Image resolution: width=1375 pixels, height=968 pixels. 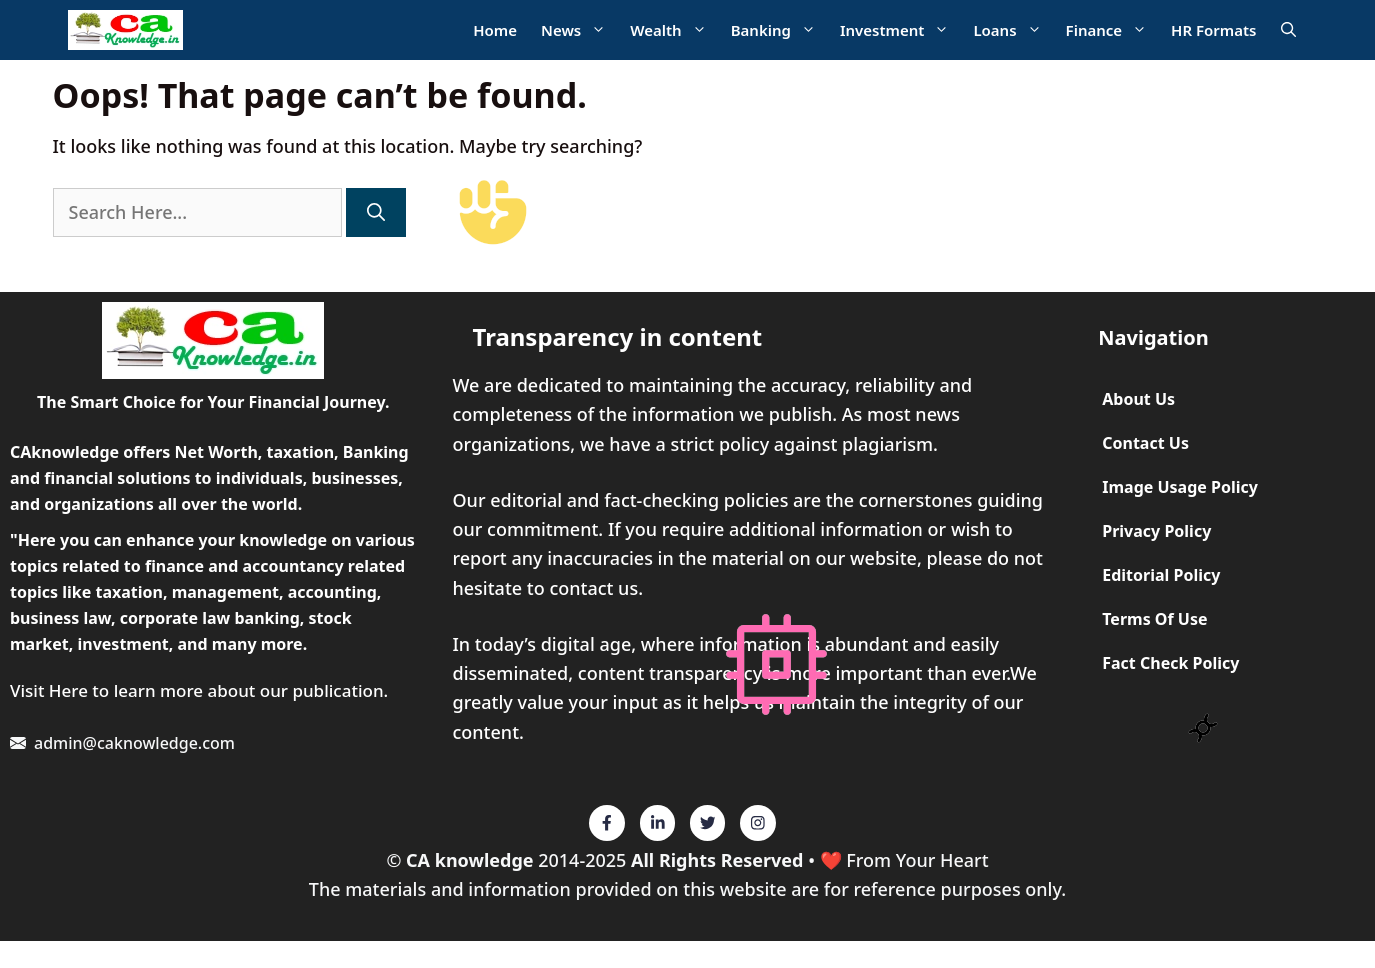 What do you see at coordinates (493, 211) in the screenshot?
I see `indicates solidarity or support action` at bounding box center [493, 211].